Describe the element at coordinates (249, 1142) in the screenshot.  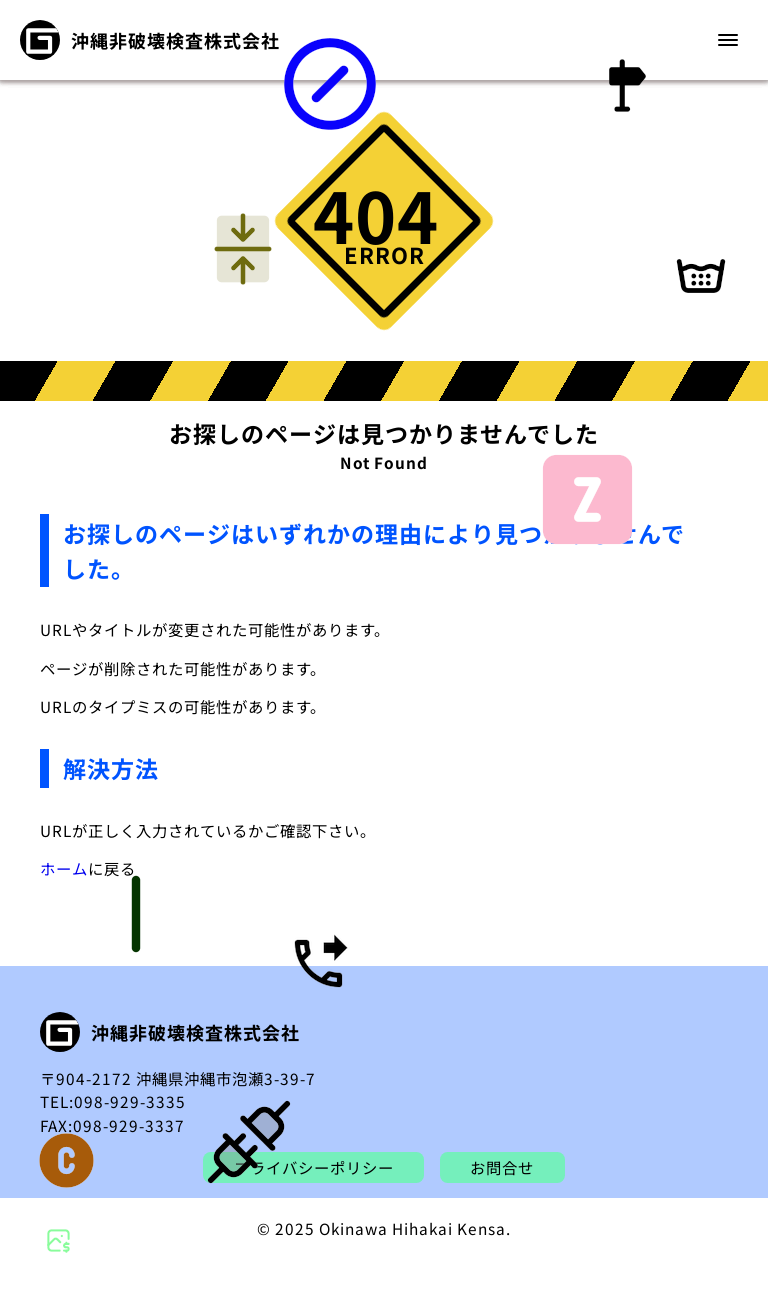
I see `connect or manage device connections` at that location.